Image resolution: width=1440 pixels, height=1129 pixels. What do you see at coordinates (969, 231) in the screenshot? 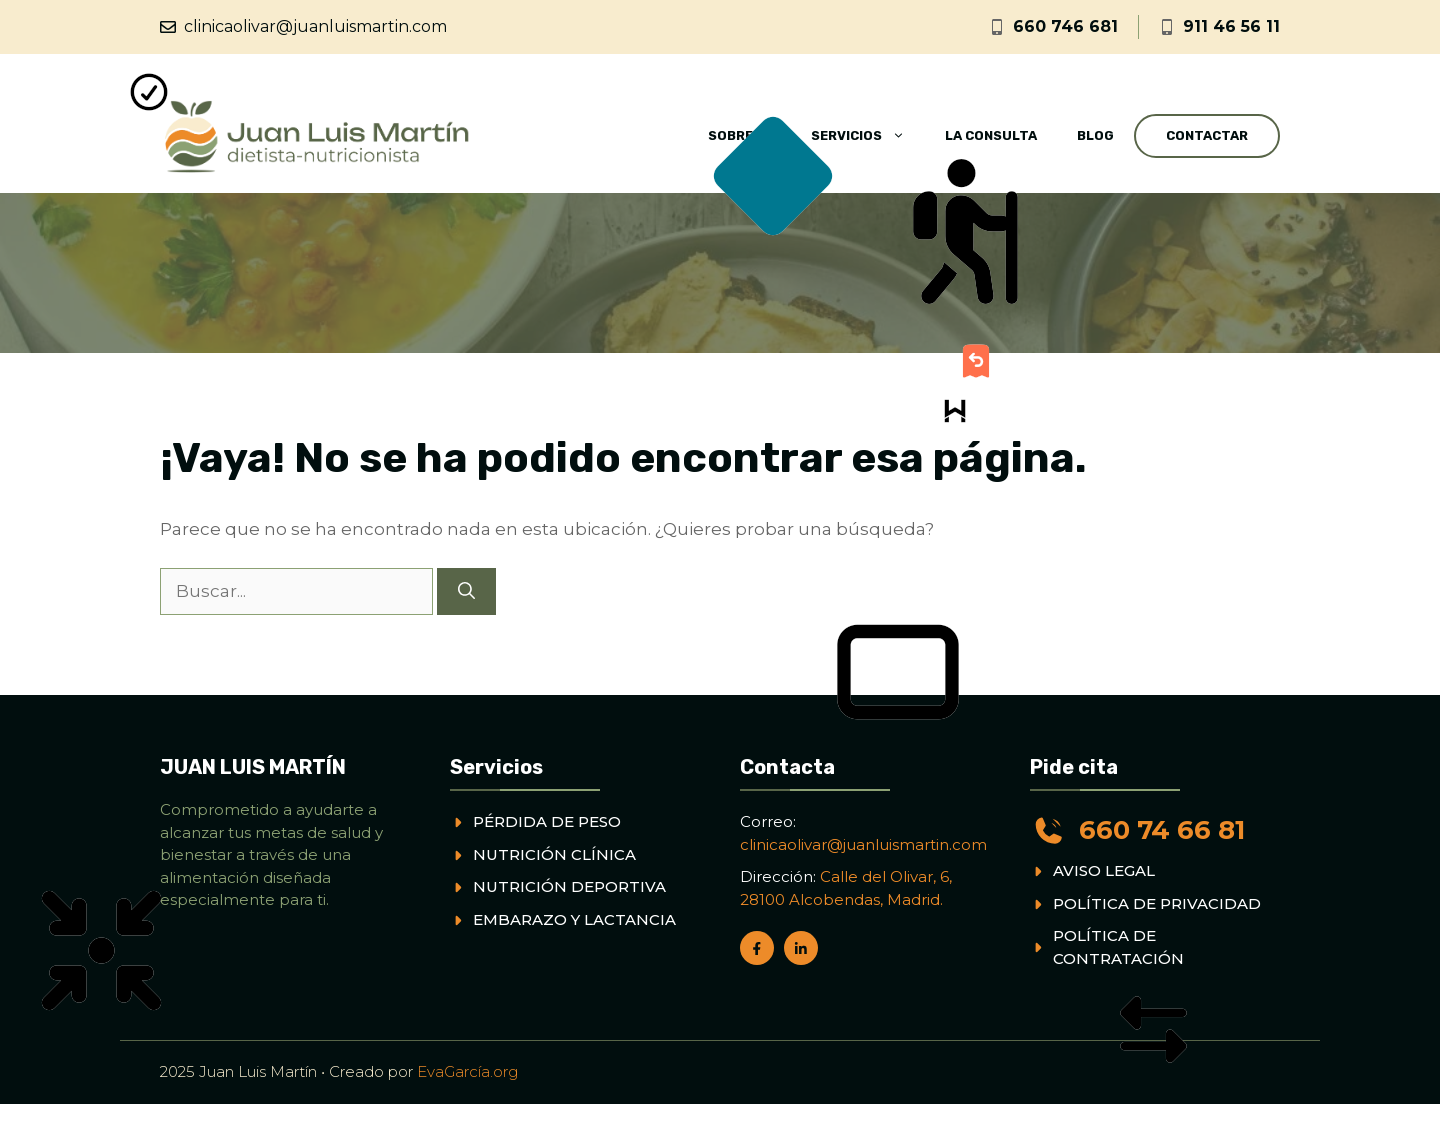
I see `explore hiking trails nearby` at bounding box center [969, 231].